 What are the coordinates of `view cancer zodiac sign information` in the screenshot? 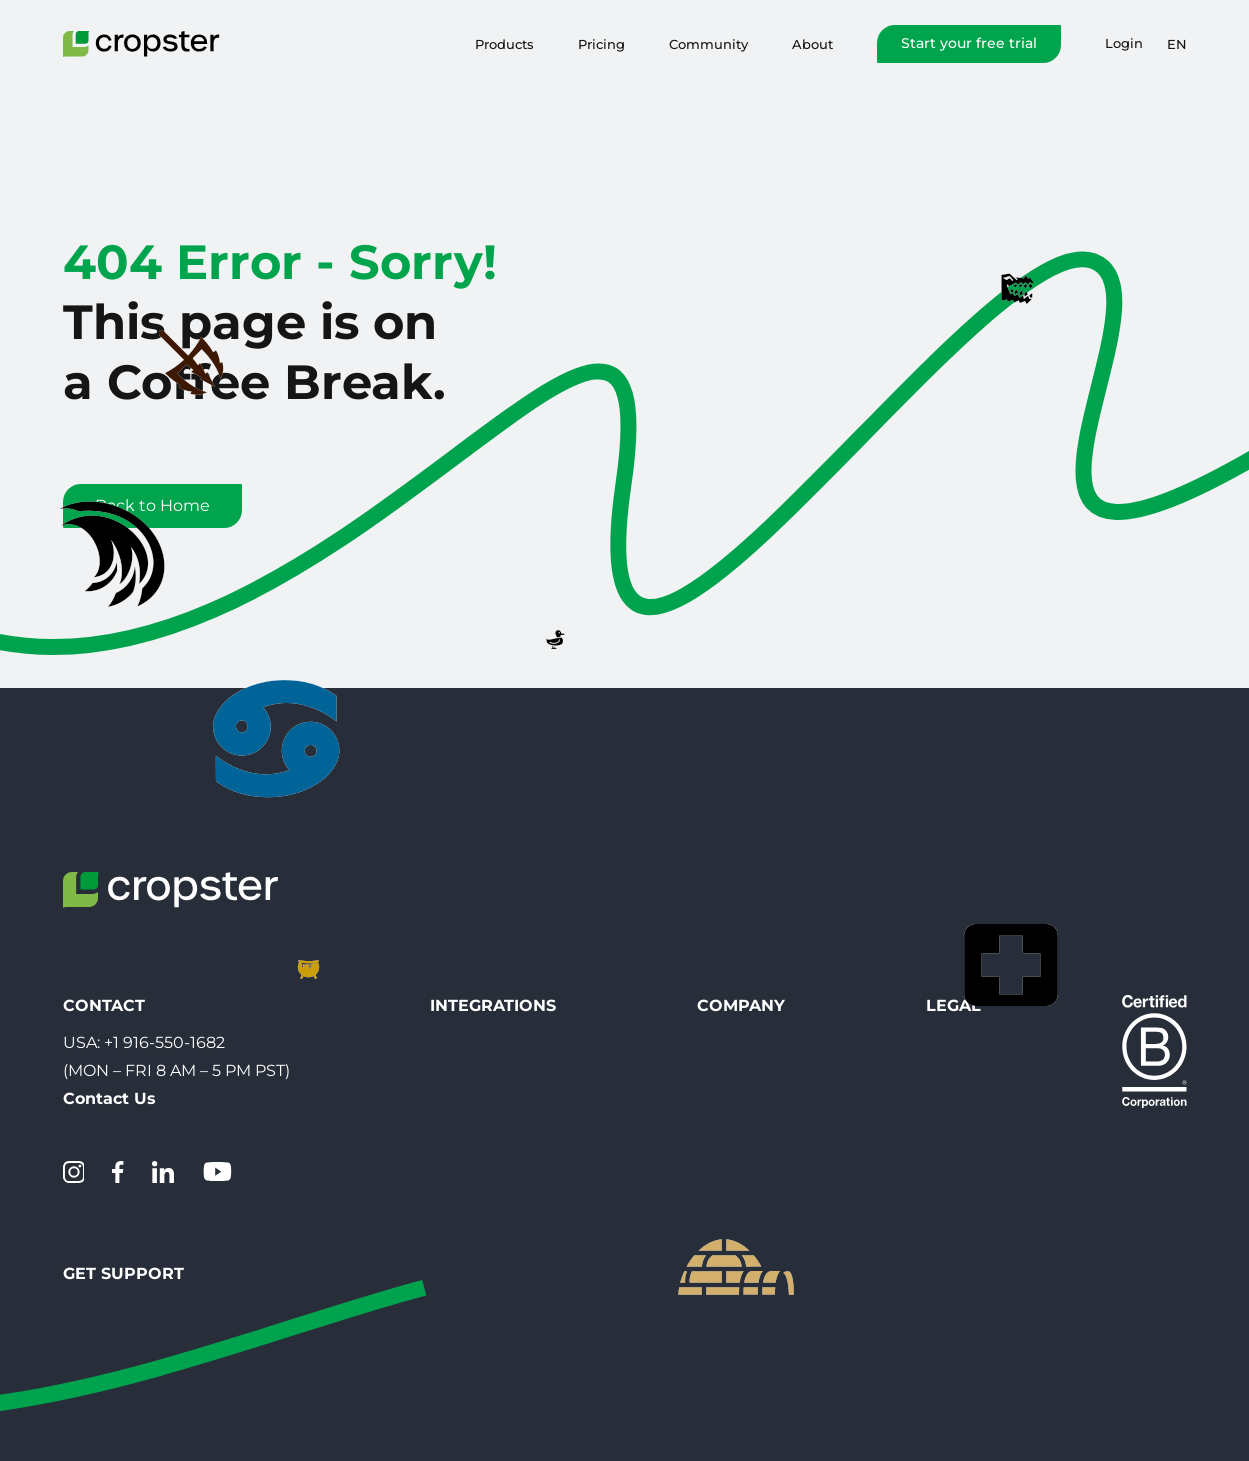 It's located at (276, 739).